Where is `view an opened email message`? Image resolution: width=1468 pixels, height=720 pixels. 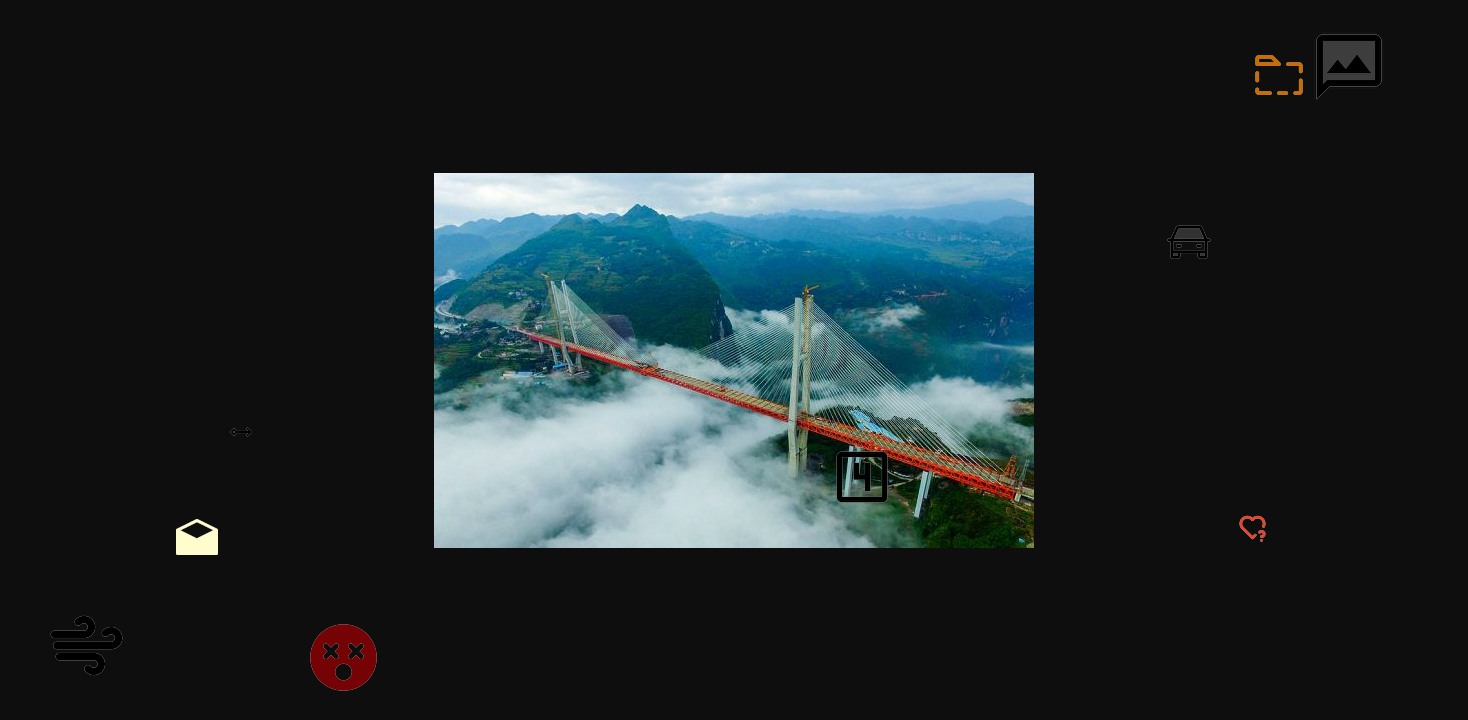
view an opened email message is located at coordinates (197, 537).